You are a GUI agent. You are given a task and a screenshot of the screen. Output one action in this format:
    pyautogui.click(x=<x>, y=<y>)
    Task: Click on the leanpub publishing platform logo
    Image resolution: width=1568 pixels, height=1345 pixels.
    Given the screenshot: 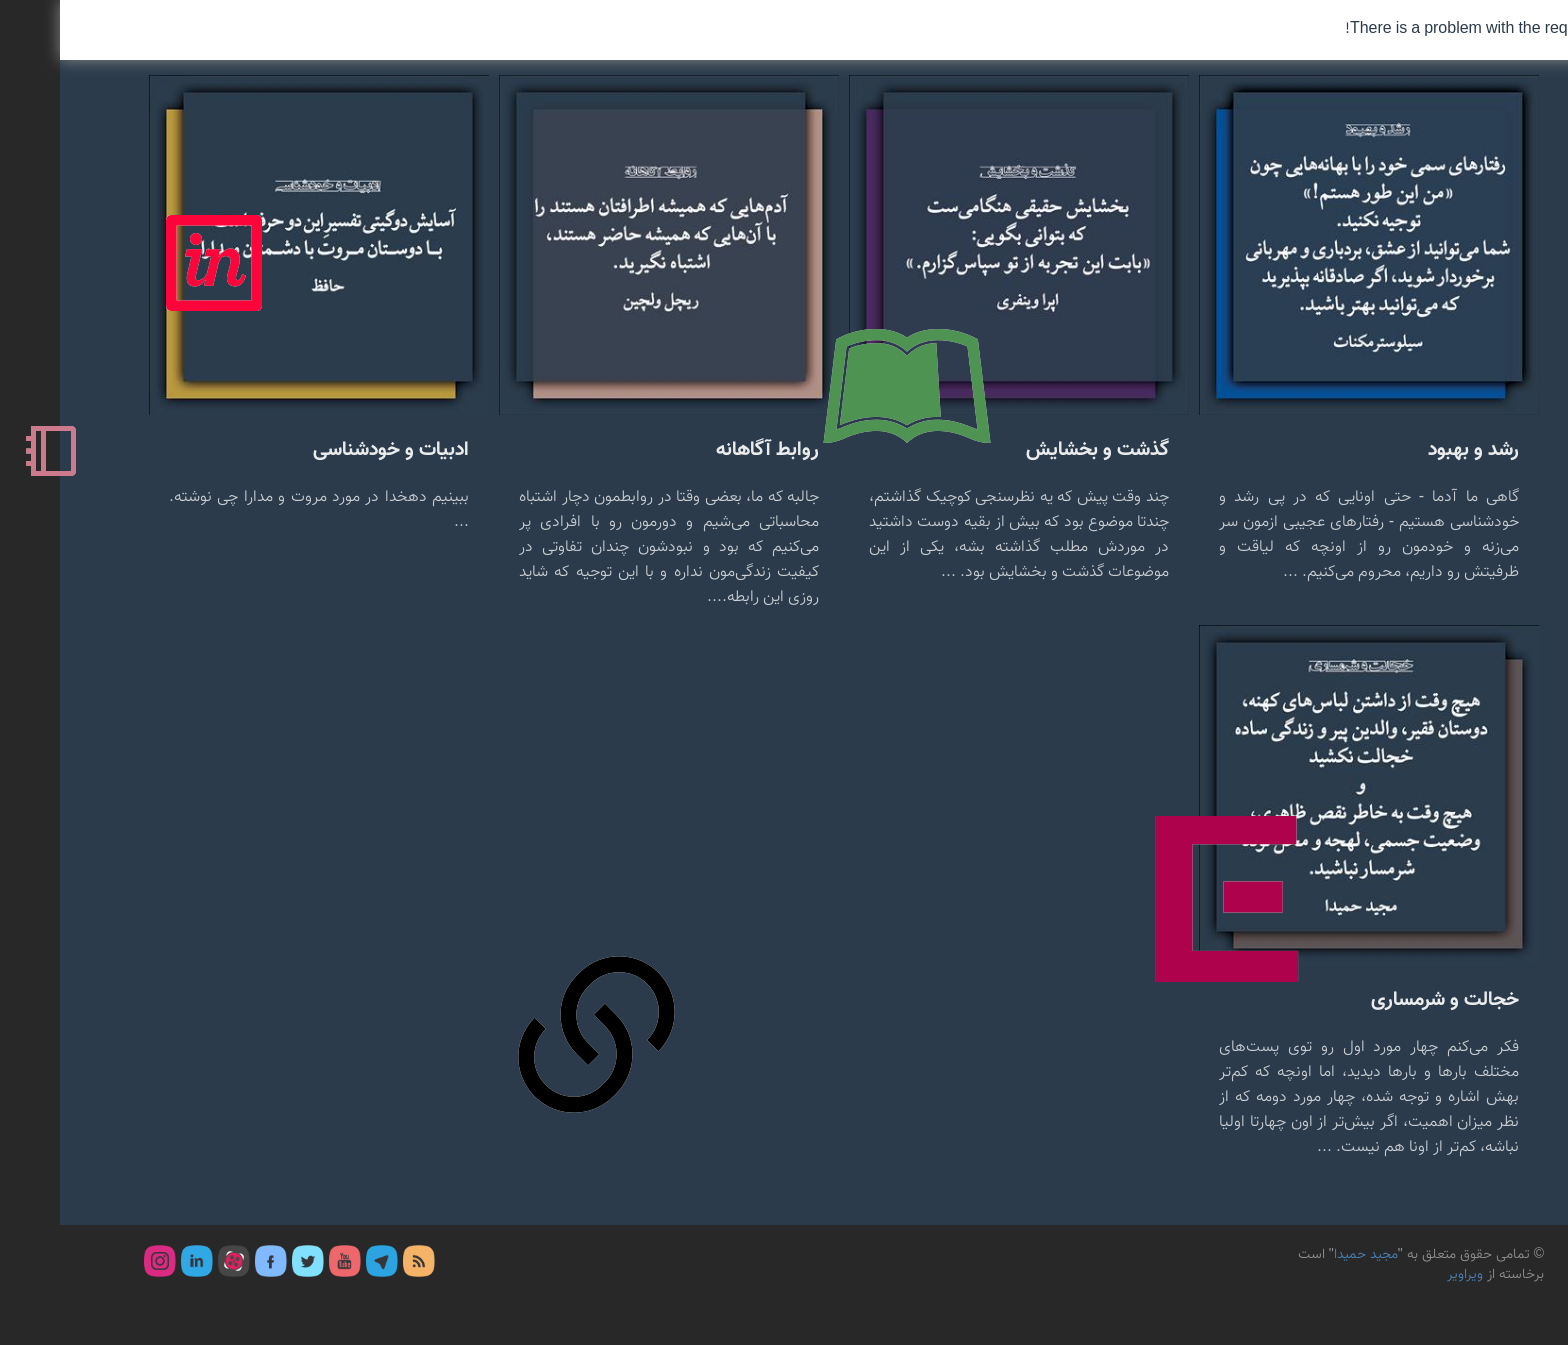 What is the action you would take?
    pyautogui.click(x=907, y=386)
    